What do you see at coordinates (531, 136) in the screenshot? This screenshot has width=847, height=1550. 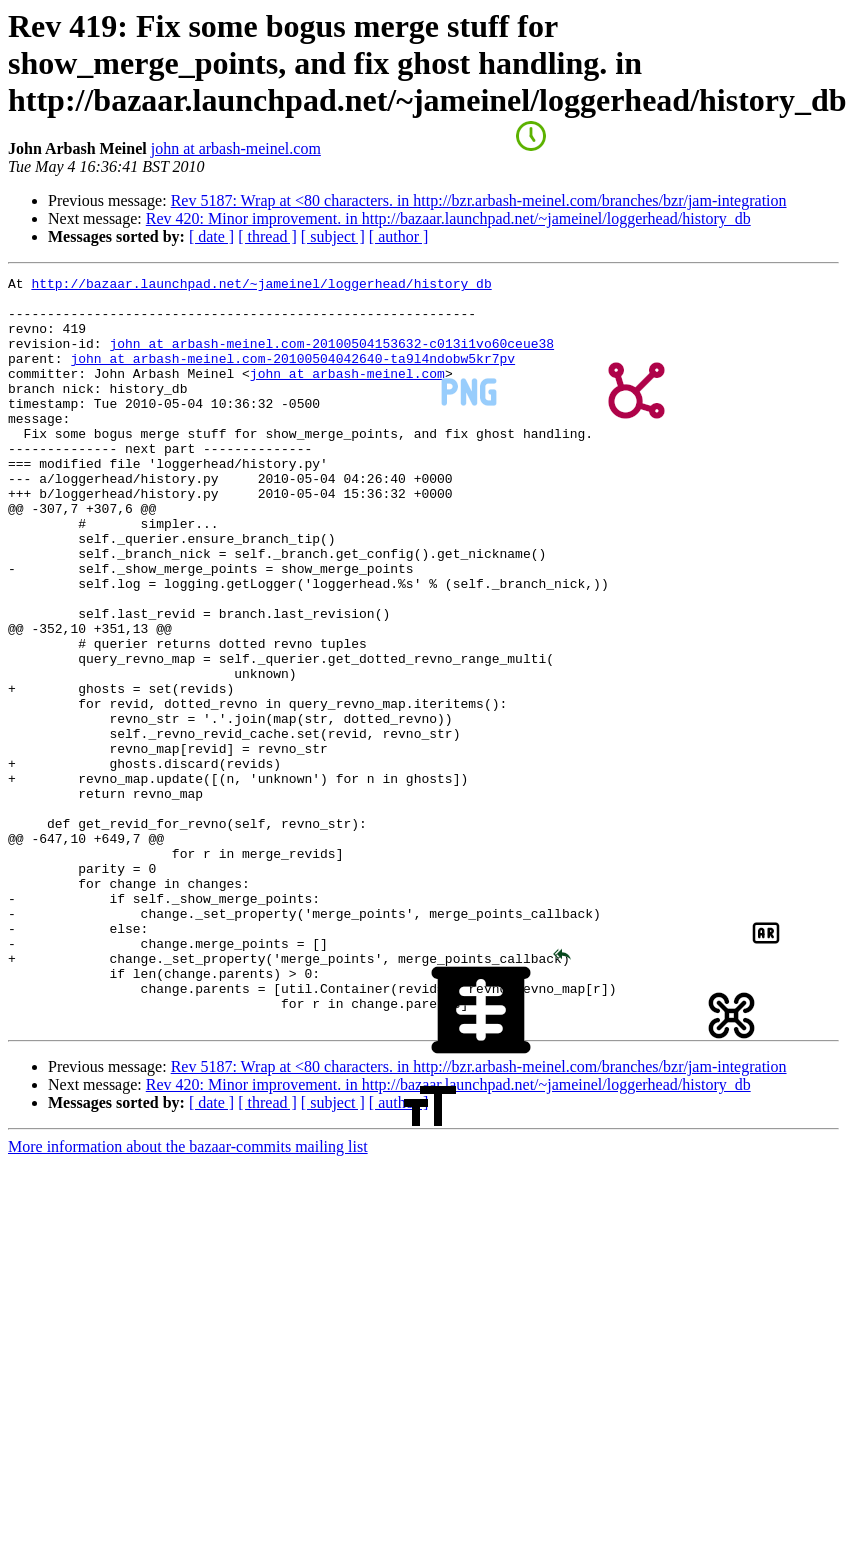 I see `view current time` at bounding box center [531, 136].